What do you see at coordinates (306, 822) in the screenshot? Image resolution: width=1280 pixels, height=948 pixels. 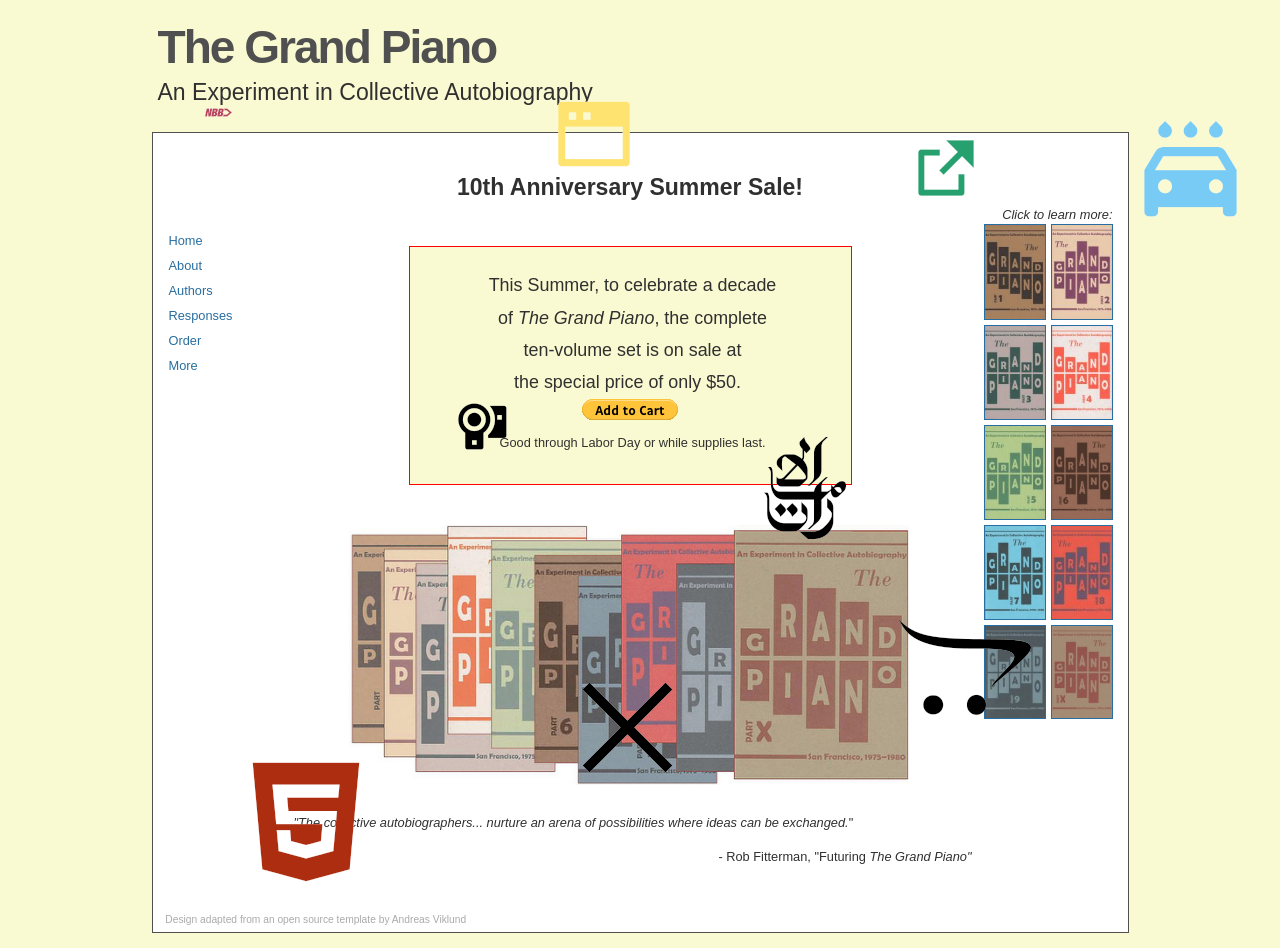 I see `indicates HTML5 technology or web development` at bounding box center [306, 822].